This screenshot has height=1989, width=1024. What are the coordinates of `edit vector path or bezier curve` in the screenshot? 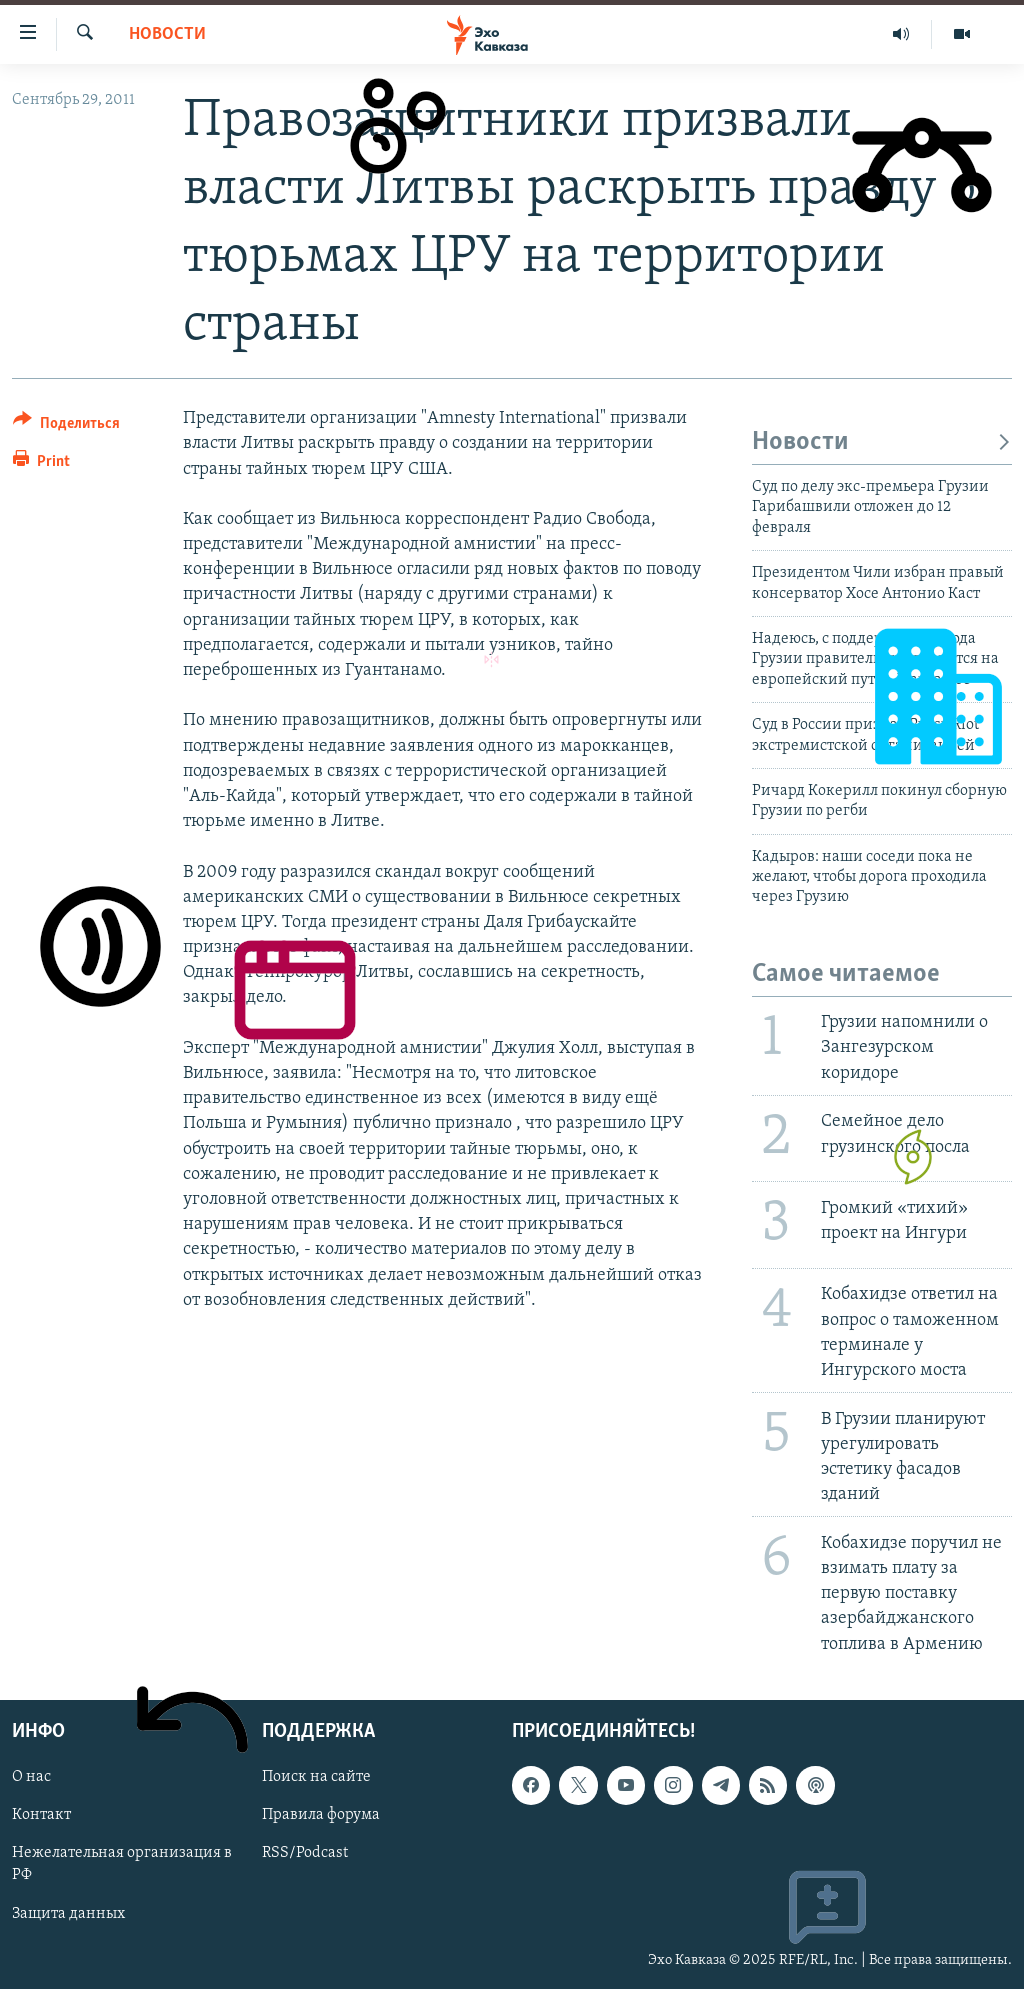 It's located at (922, 165).